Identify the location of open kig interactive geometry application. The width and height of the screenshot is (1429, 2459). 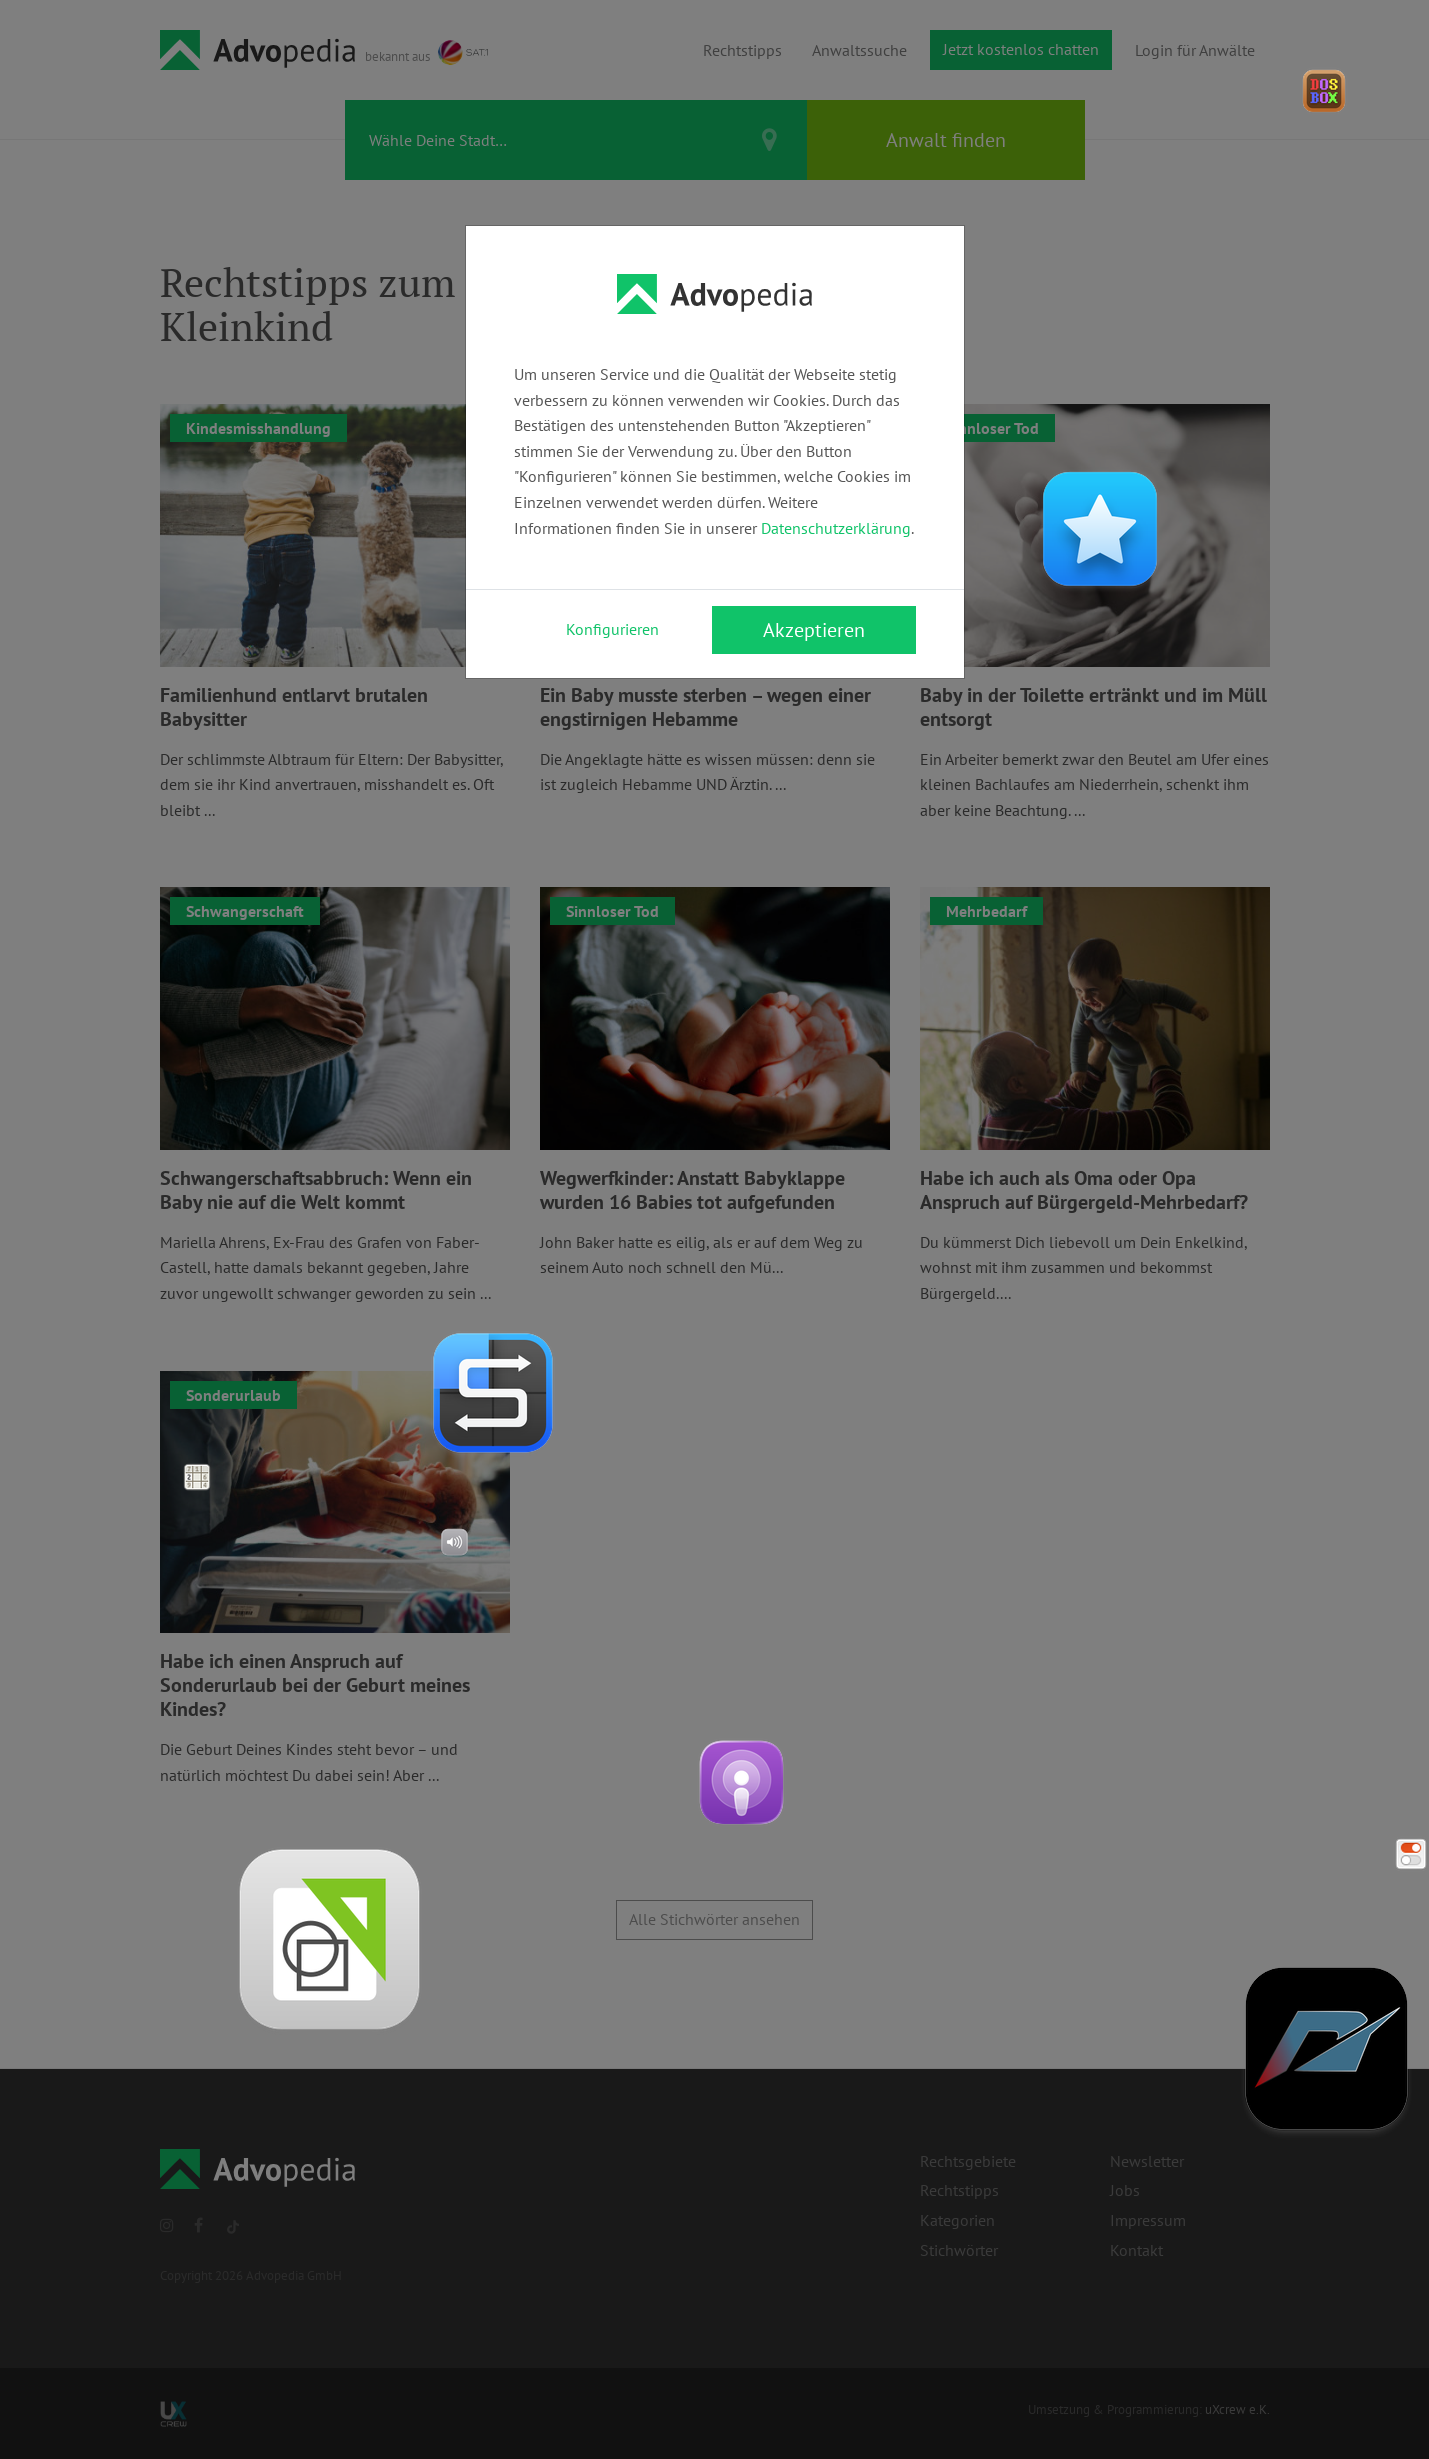
(329, 1939).